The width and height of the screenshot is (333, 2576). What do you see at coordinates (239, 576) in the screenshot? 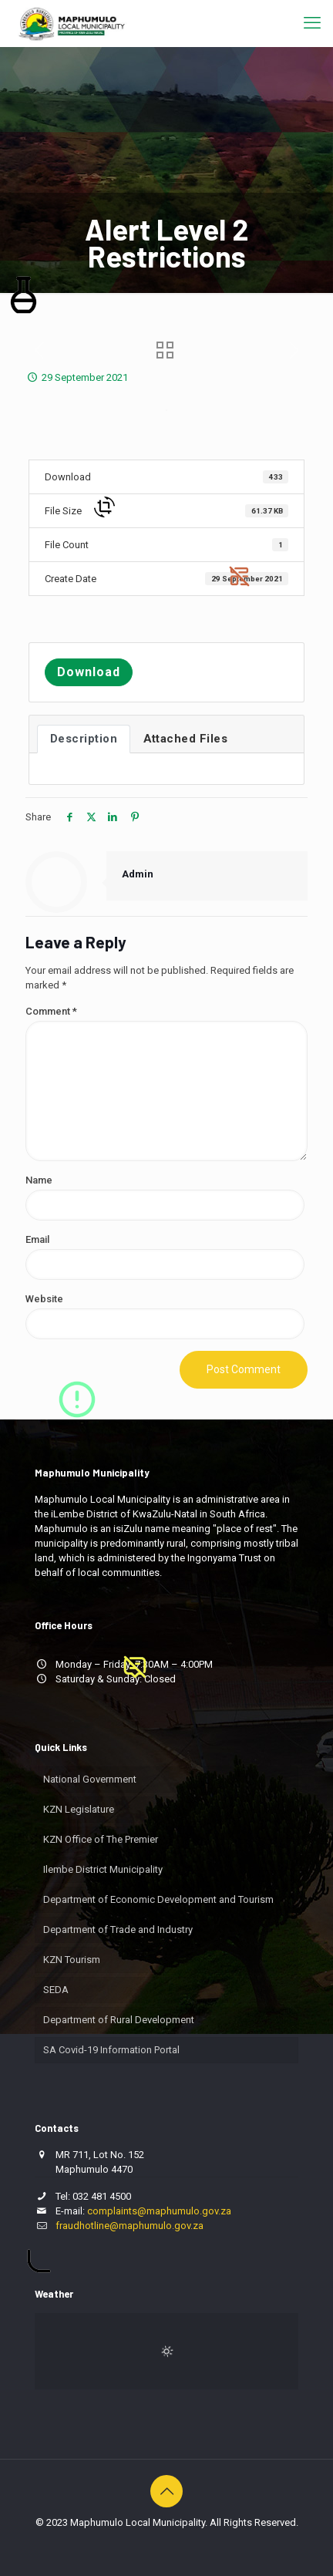
I see `disable template mode` at bounding box center [239, 576].